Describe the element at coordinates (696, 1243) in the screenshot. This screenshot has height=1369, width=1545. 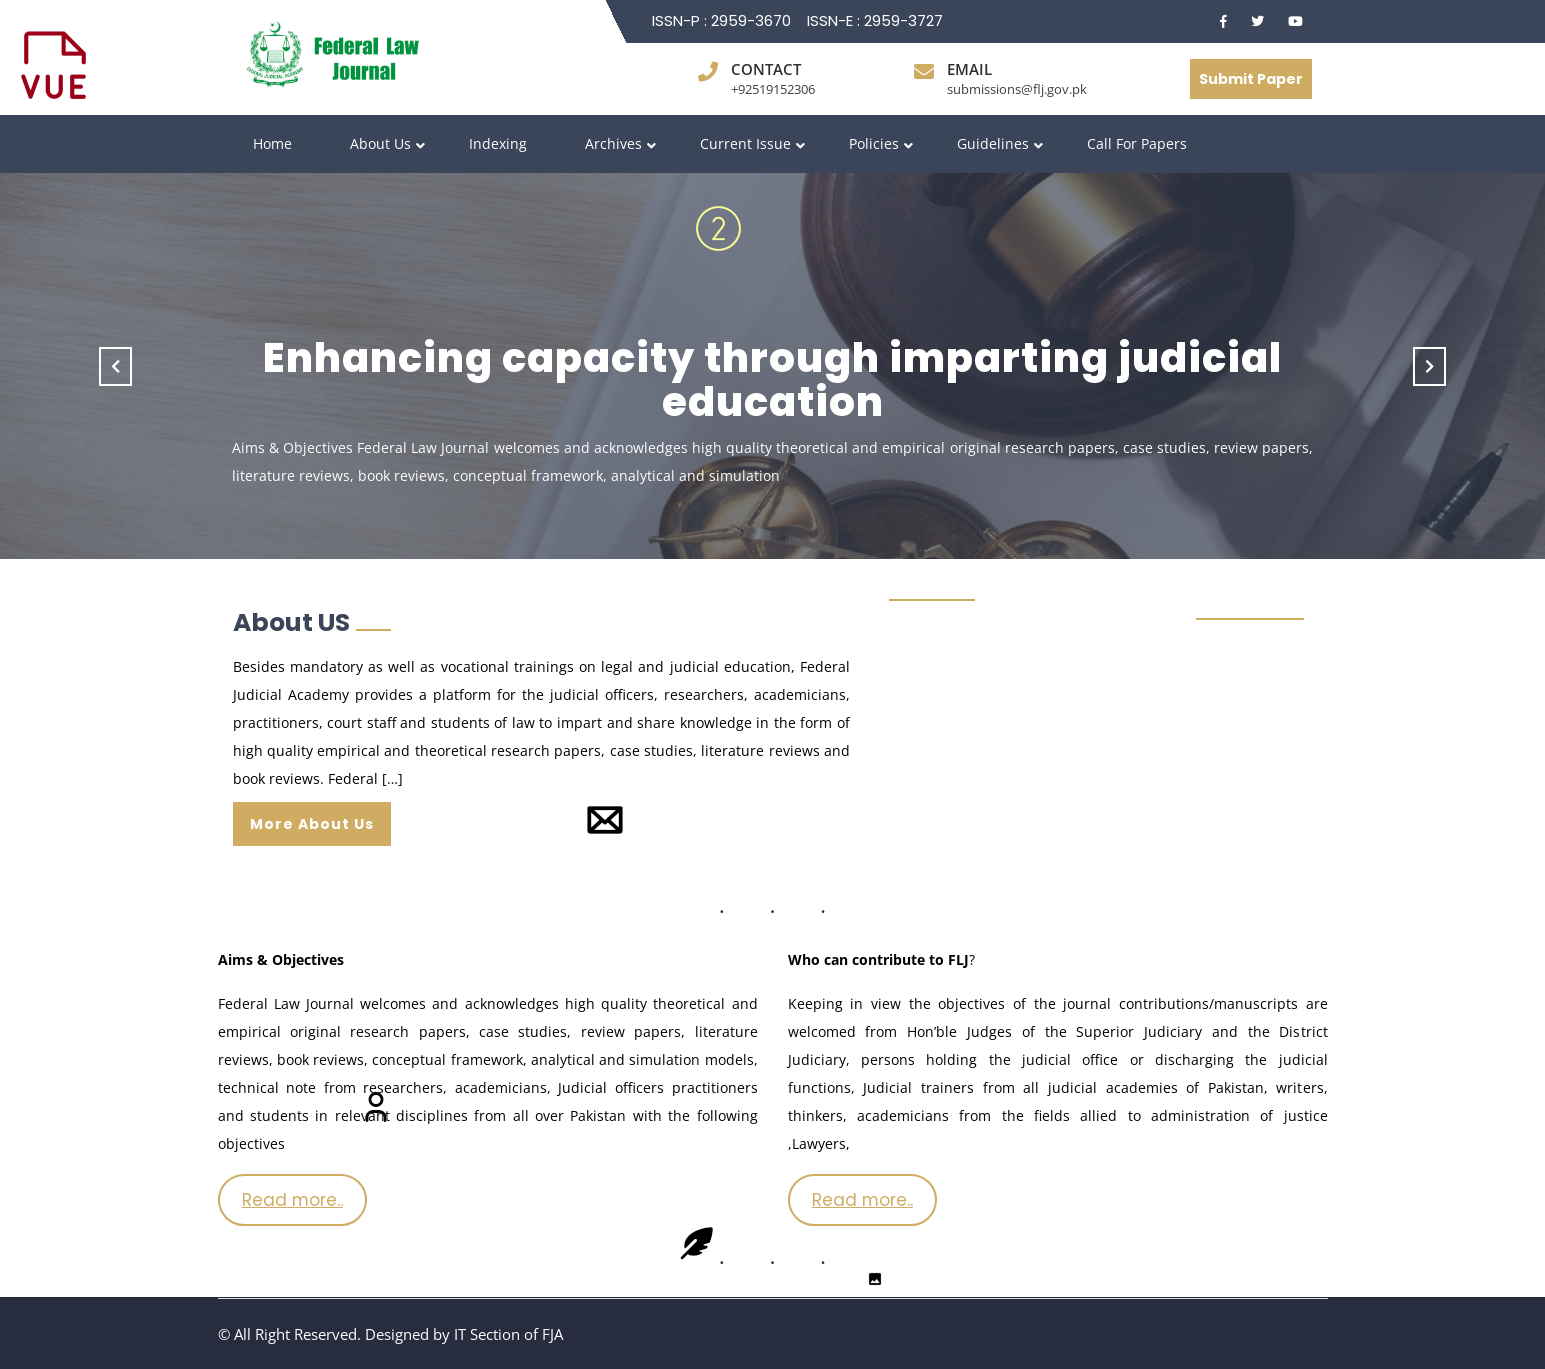
I see `compose a new message or note` at that location.